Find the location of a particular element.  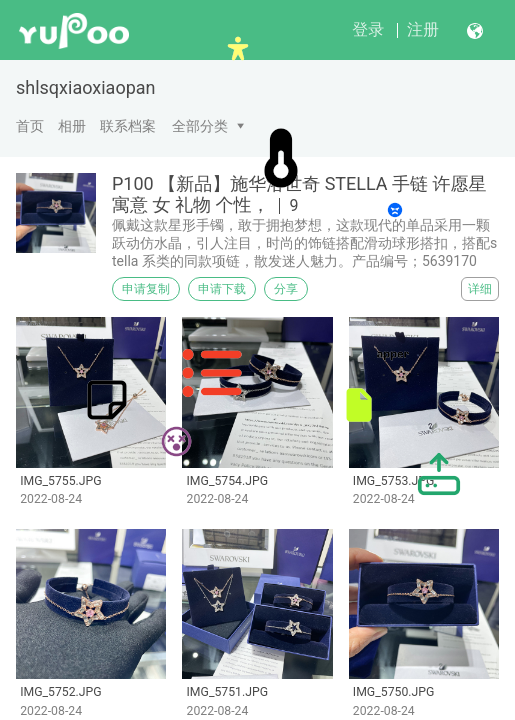

apper brand logo is located at coordinates (393, 355).